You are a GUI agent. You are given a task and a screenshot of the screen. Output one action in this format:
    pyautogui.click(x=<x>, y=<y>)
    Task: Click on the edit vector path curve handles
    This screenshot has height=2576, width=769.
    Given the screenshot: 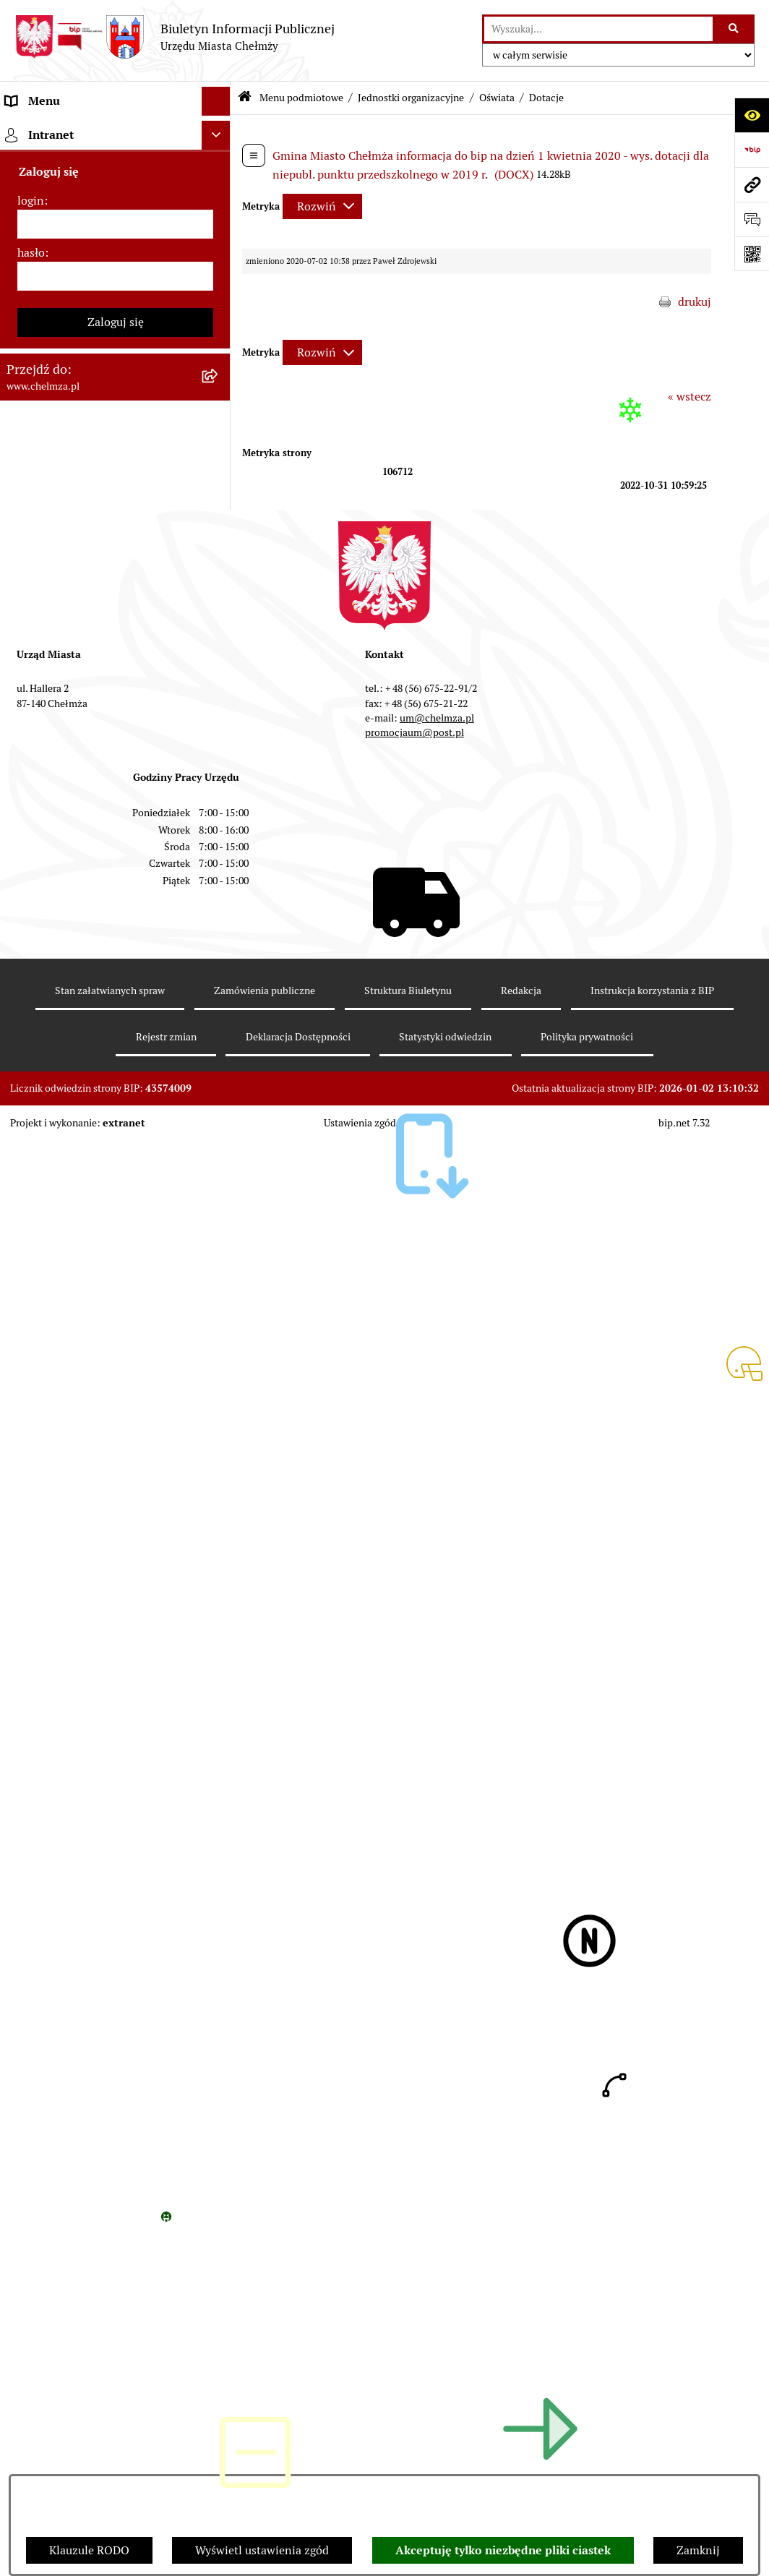 What is the action you would take?
    pyautogui.click(x=614, y=2085)
    